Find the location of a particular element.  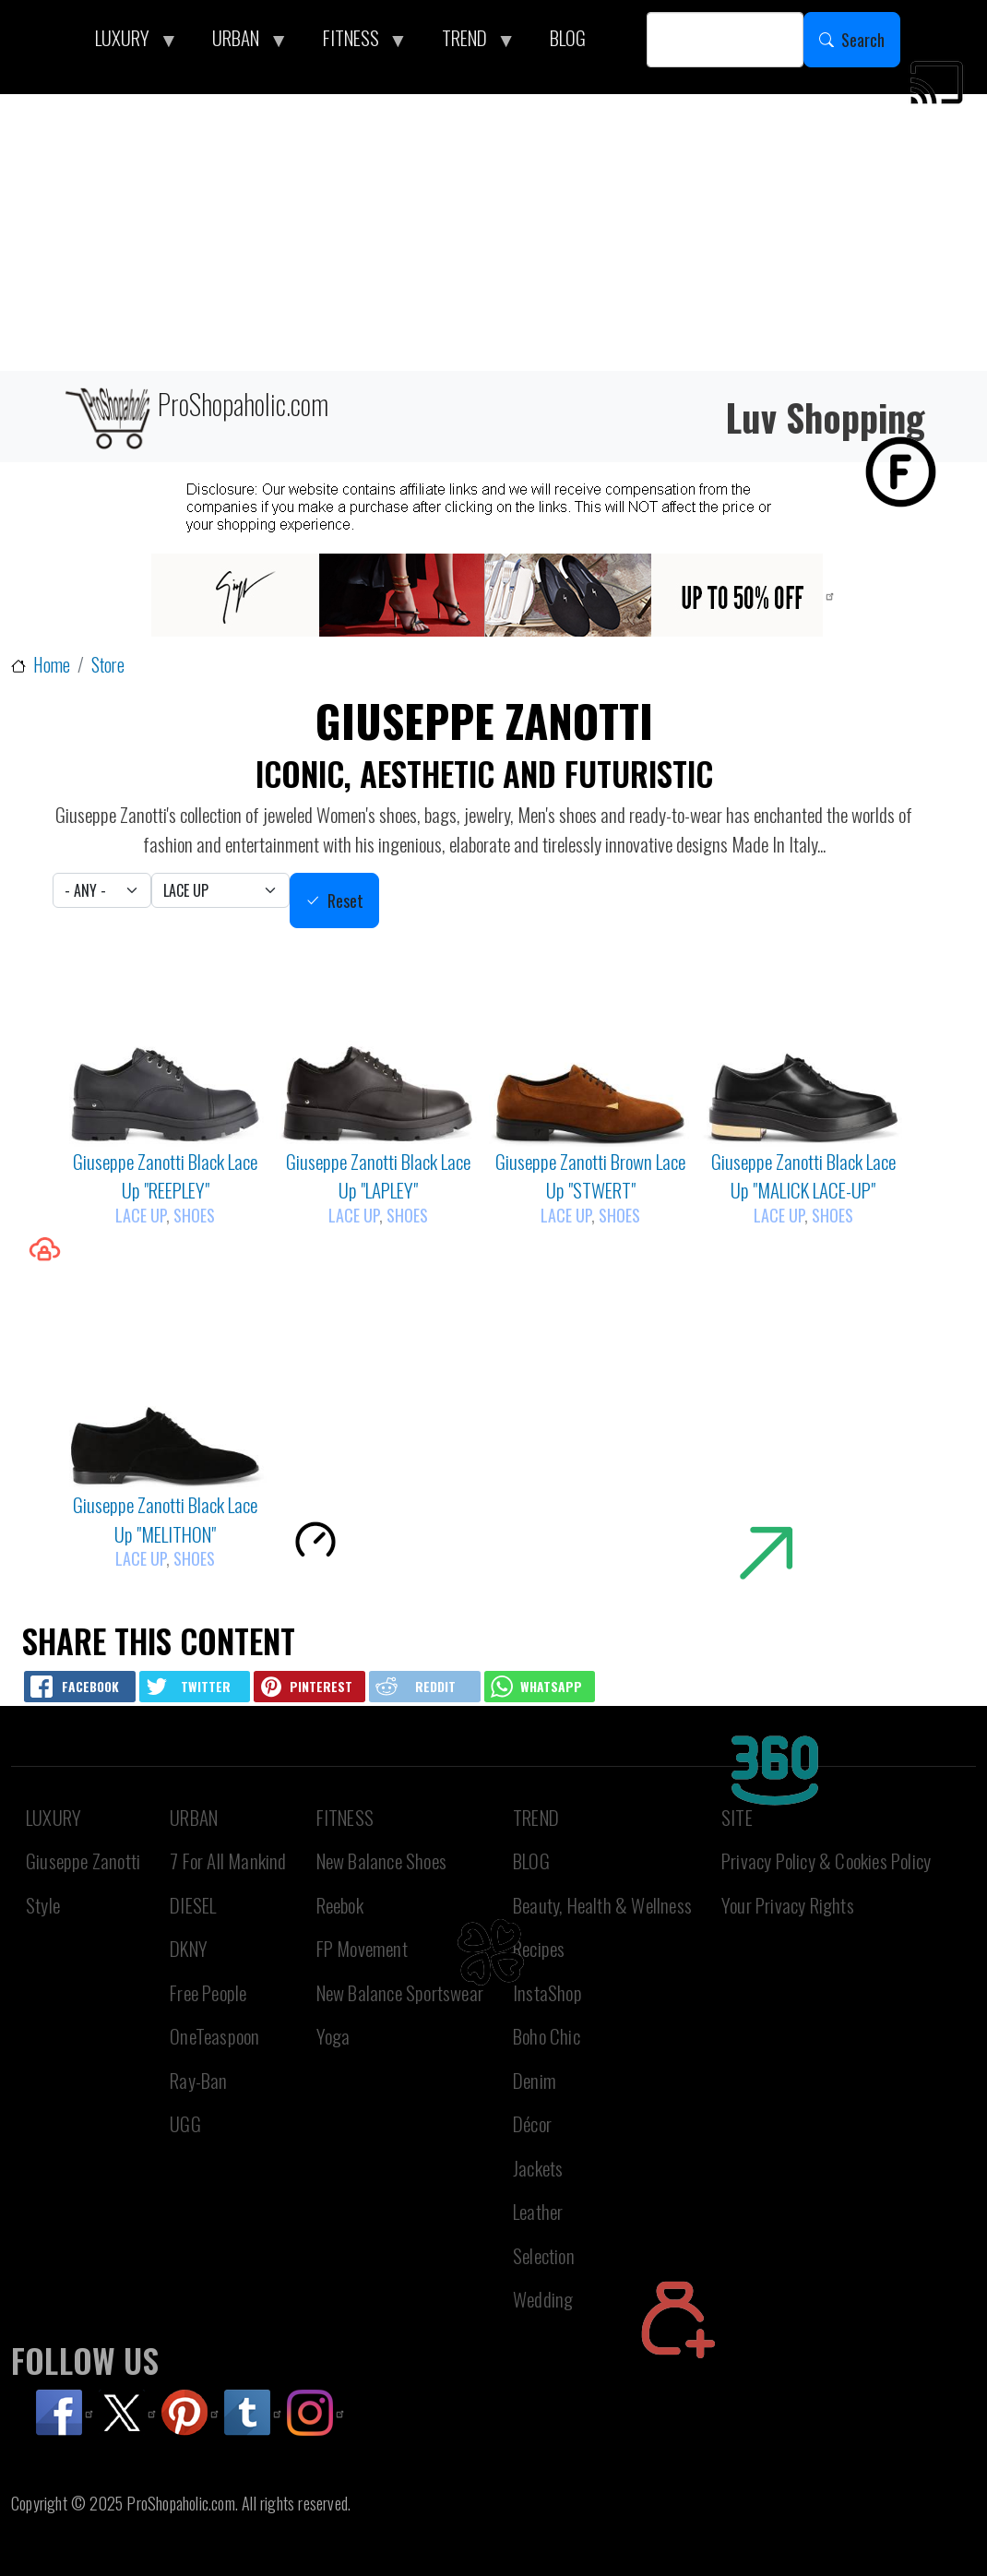

cast screen to an external display is located at coordinates (936, 82).